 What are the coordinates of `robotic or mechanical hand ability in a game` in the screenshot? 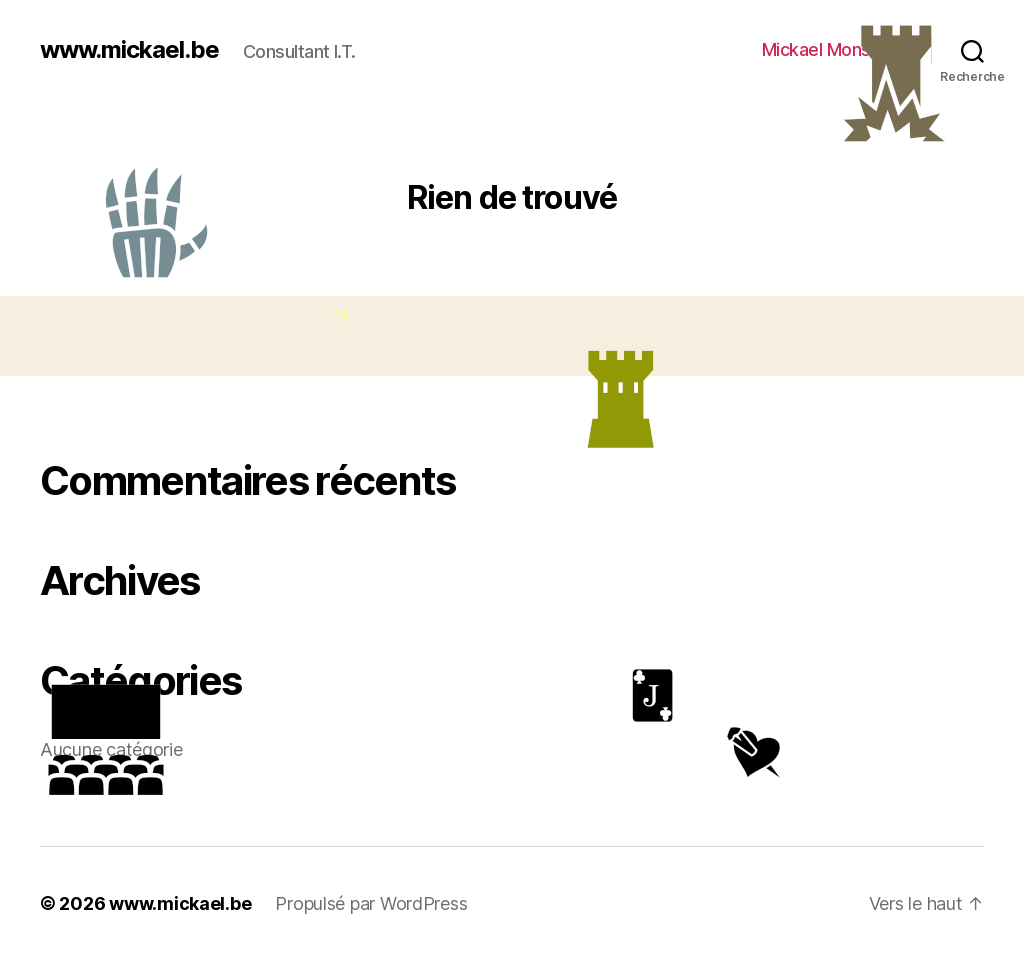 It's located at (151, 222).